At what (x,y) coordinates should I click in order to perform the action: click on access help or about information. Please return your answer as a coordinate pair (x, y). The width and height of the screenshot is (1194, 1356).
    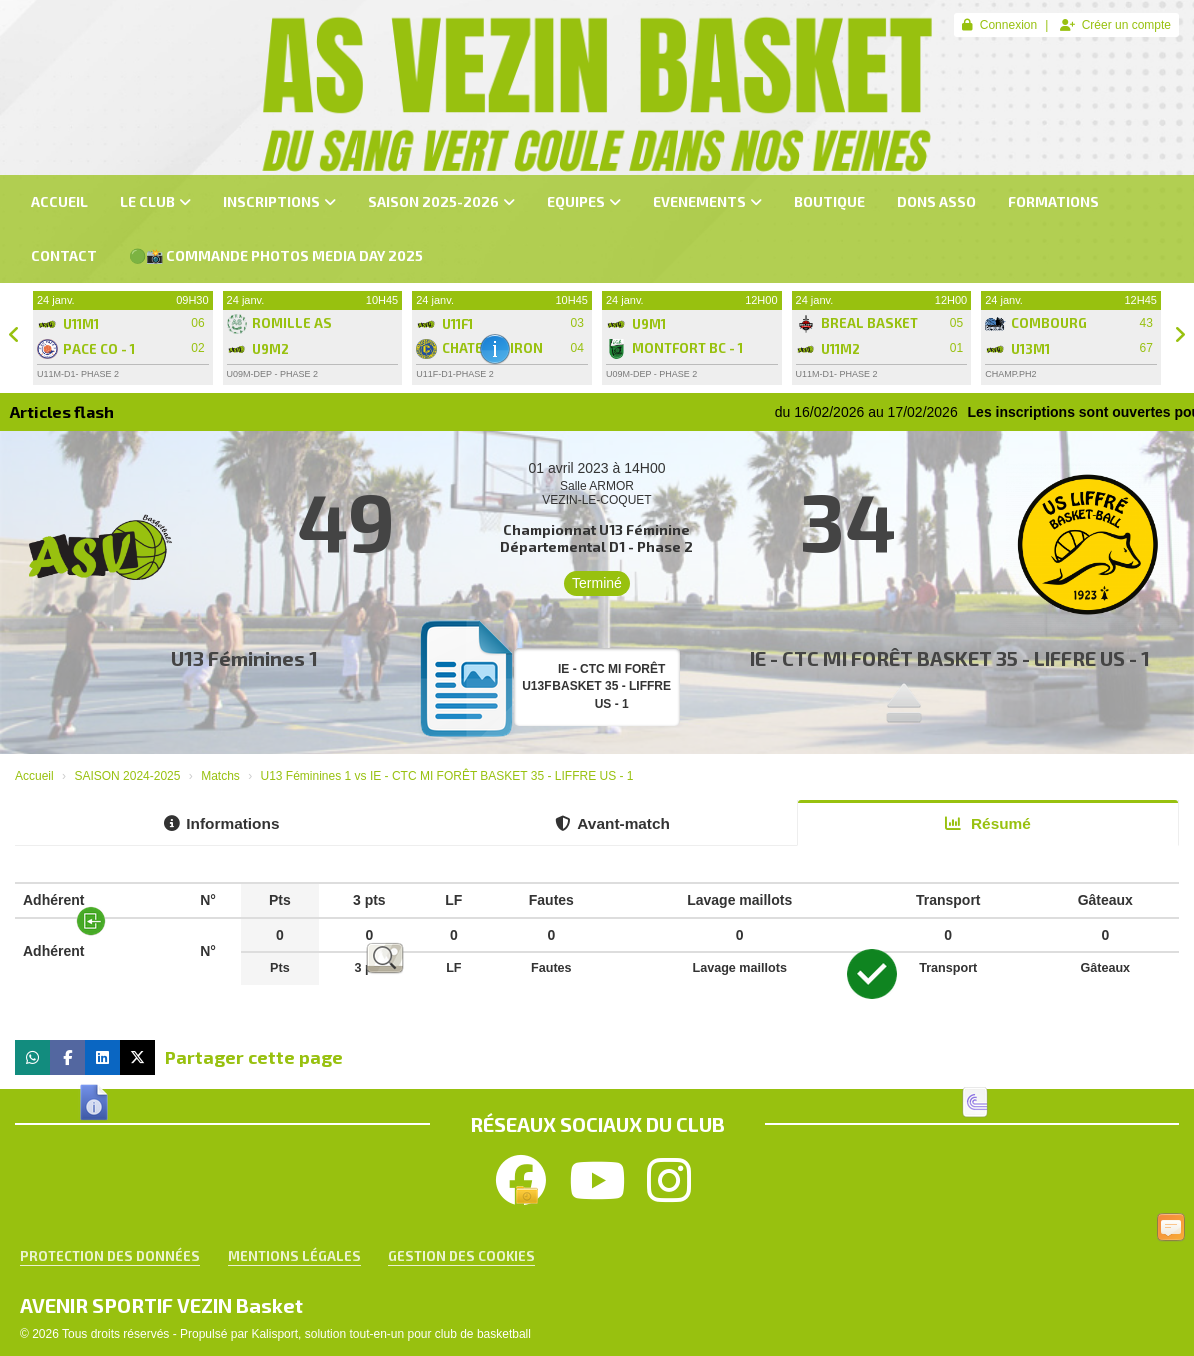
    Looking at the image, I should click on (495, 349).